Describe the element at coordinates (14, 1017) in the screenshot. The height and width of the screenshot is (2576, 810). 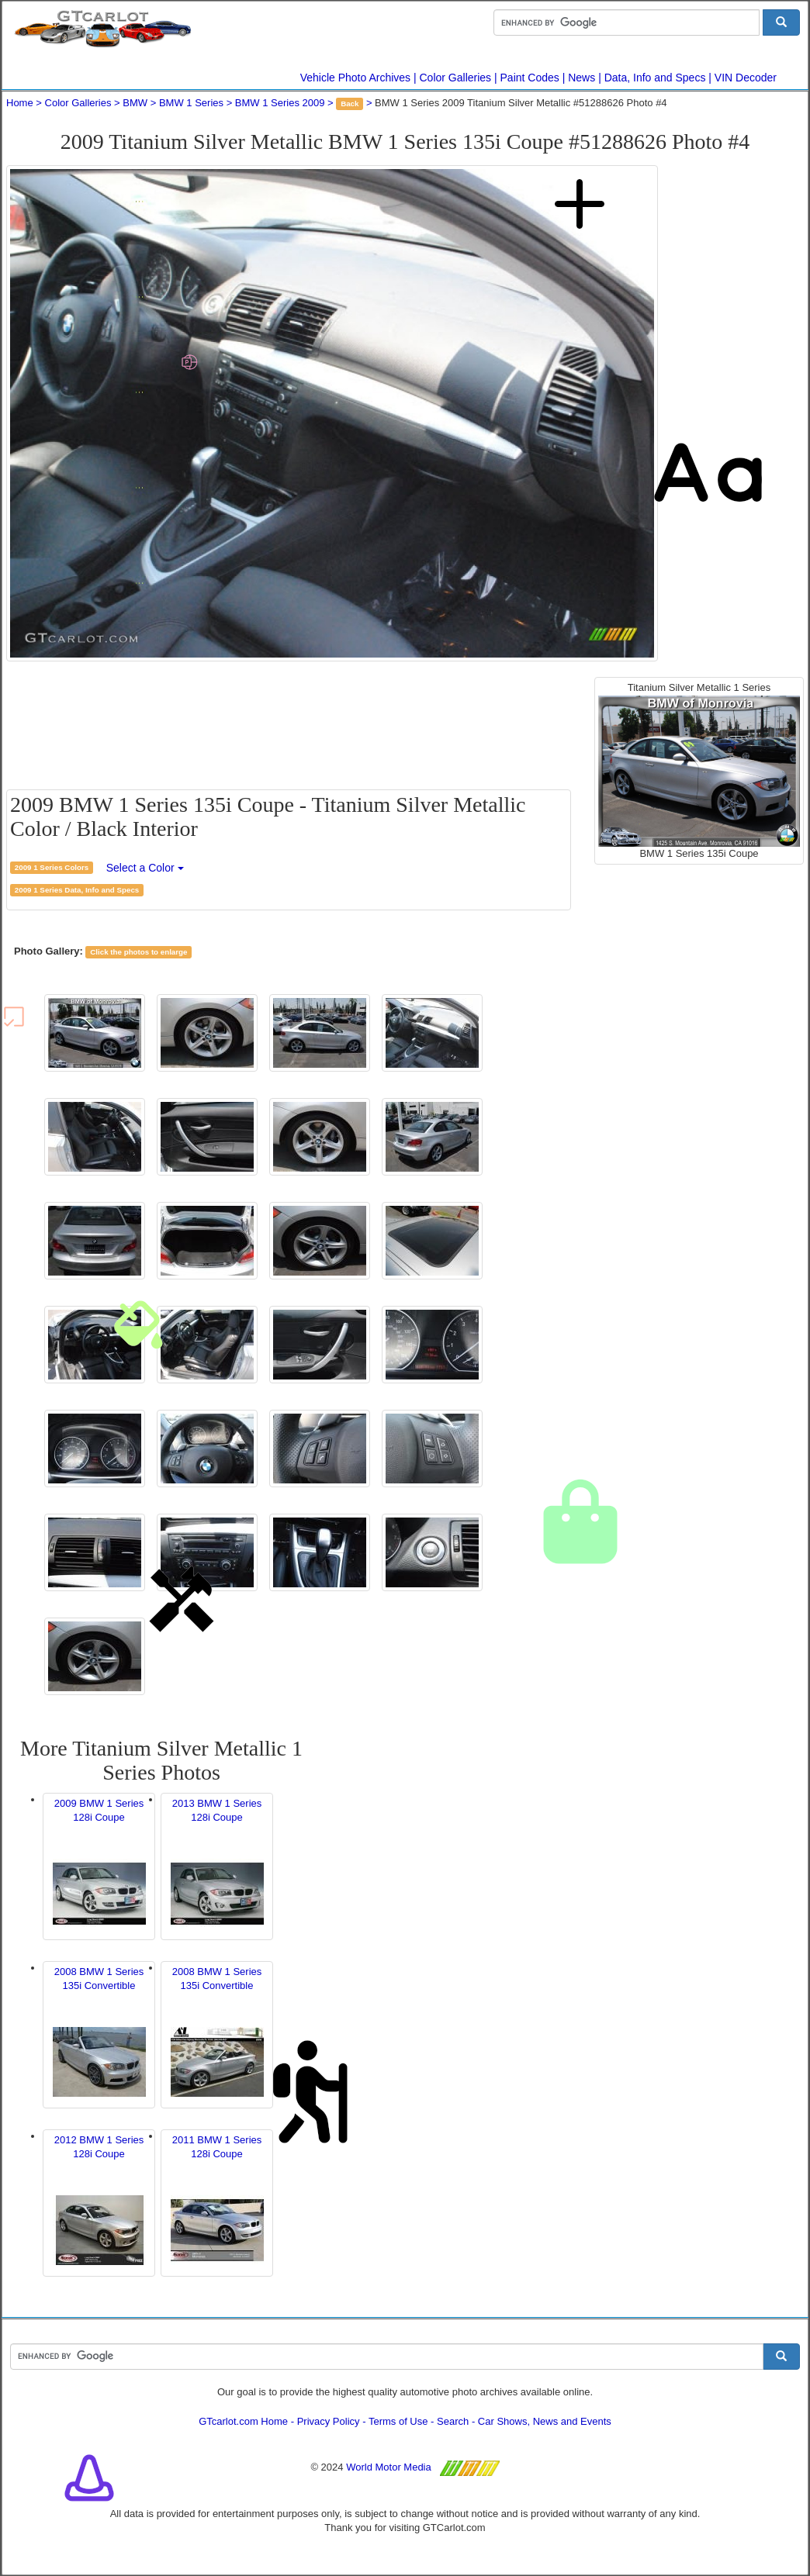
I see `mark task as complete` at that location.